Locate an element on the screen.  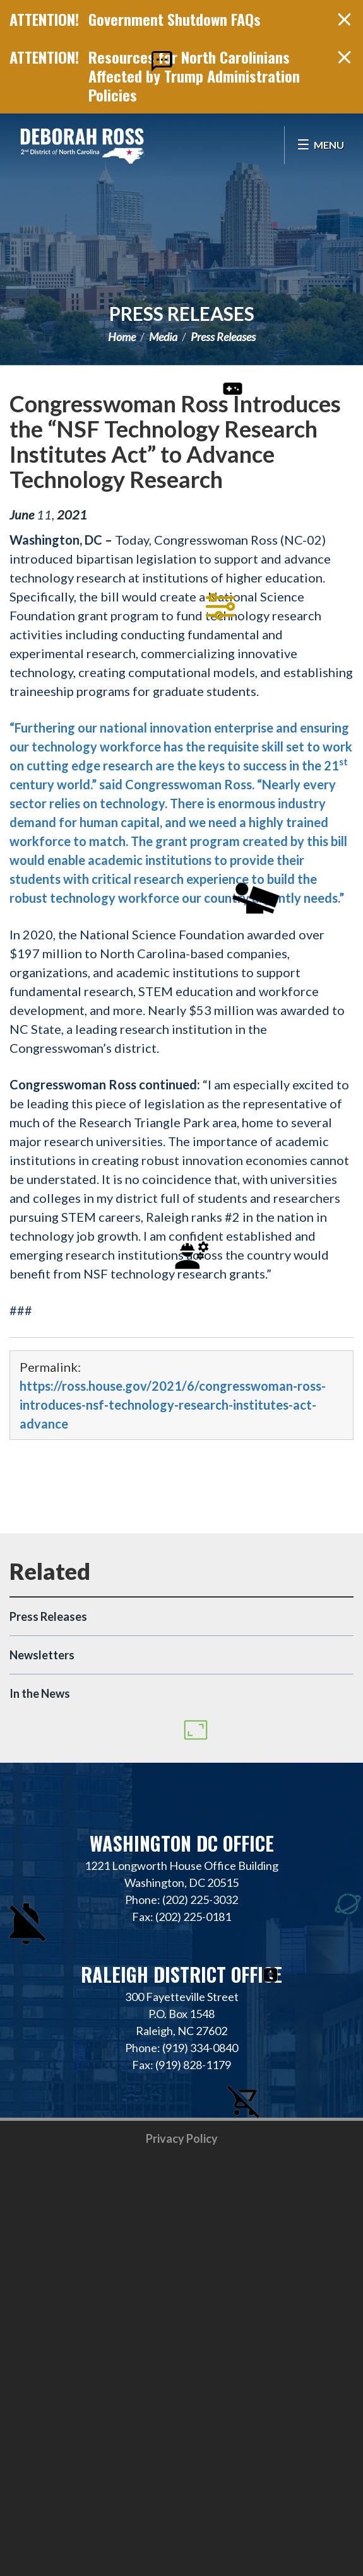
adjust settings or preferences is located at coordinates (220, 606).